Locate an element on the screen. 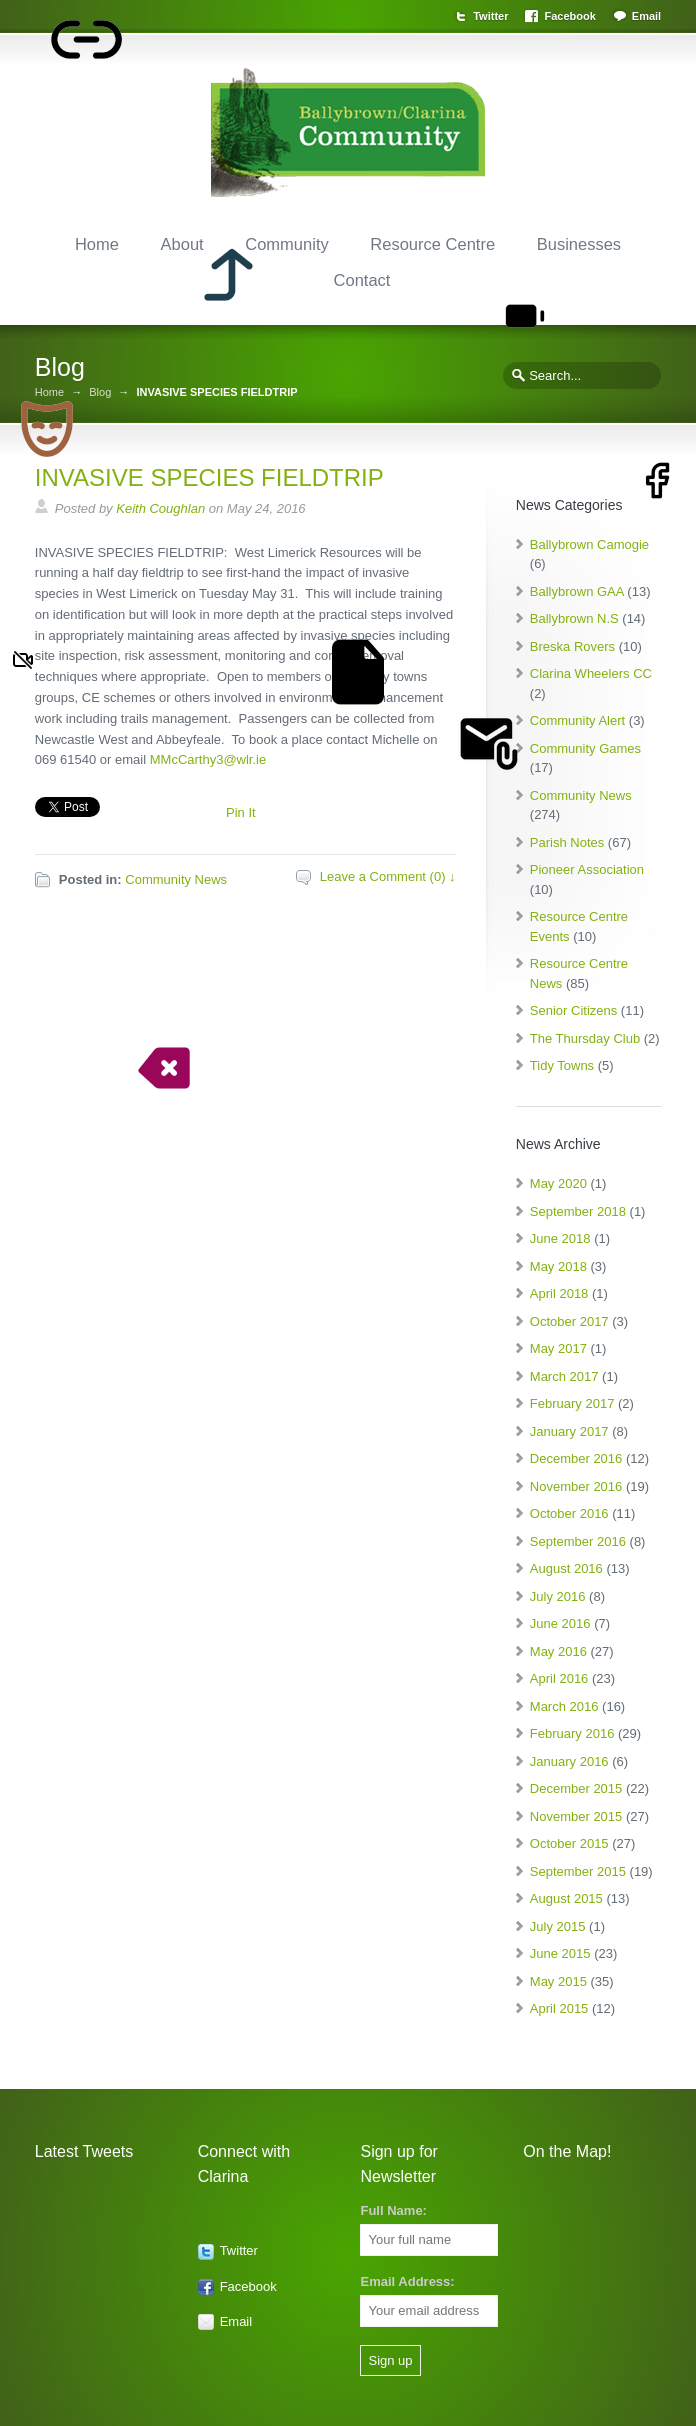 This screenshot has height=2426, width=696. video camera is turned off is located at coordinates (23, 660).